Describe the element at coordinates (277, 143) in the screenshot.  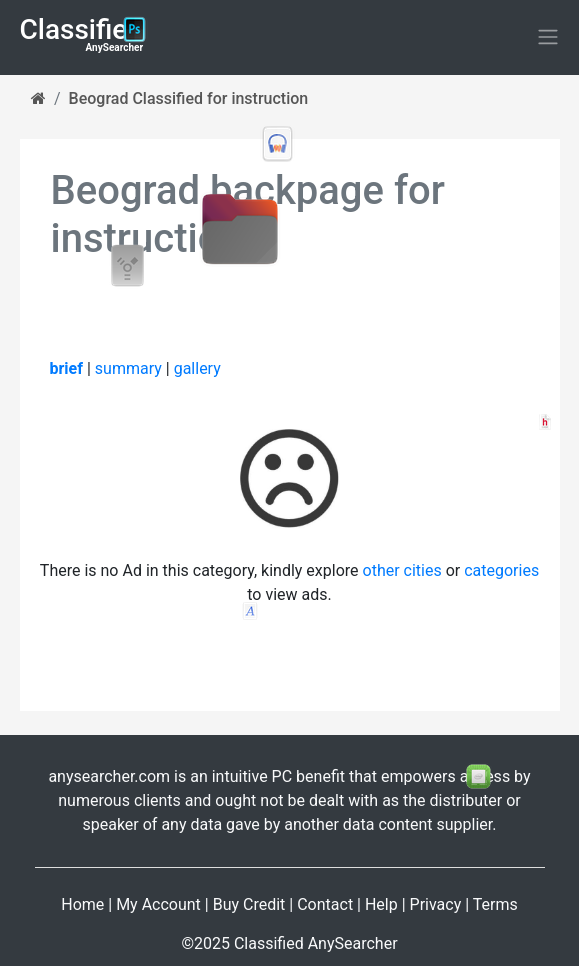
I see `audacity audio project file` at that location.